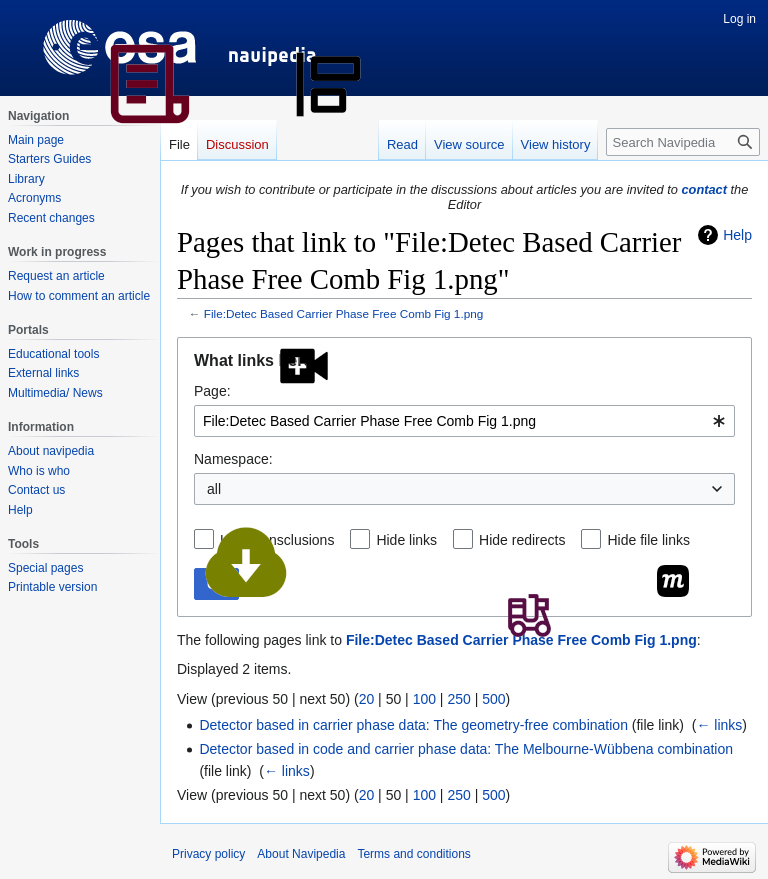  Describe the element at coordinates (528, 616) in the screenshot. I see `order food delivery` at that location.